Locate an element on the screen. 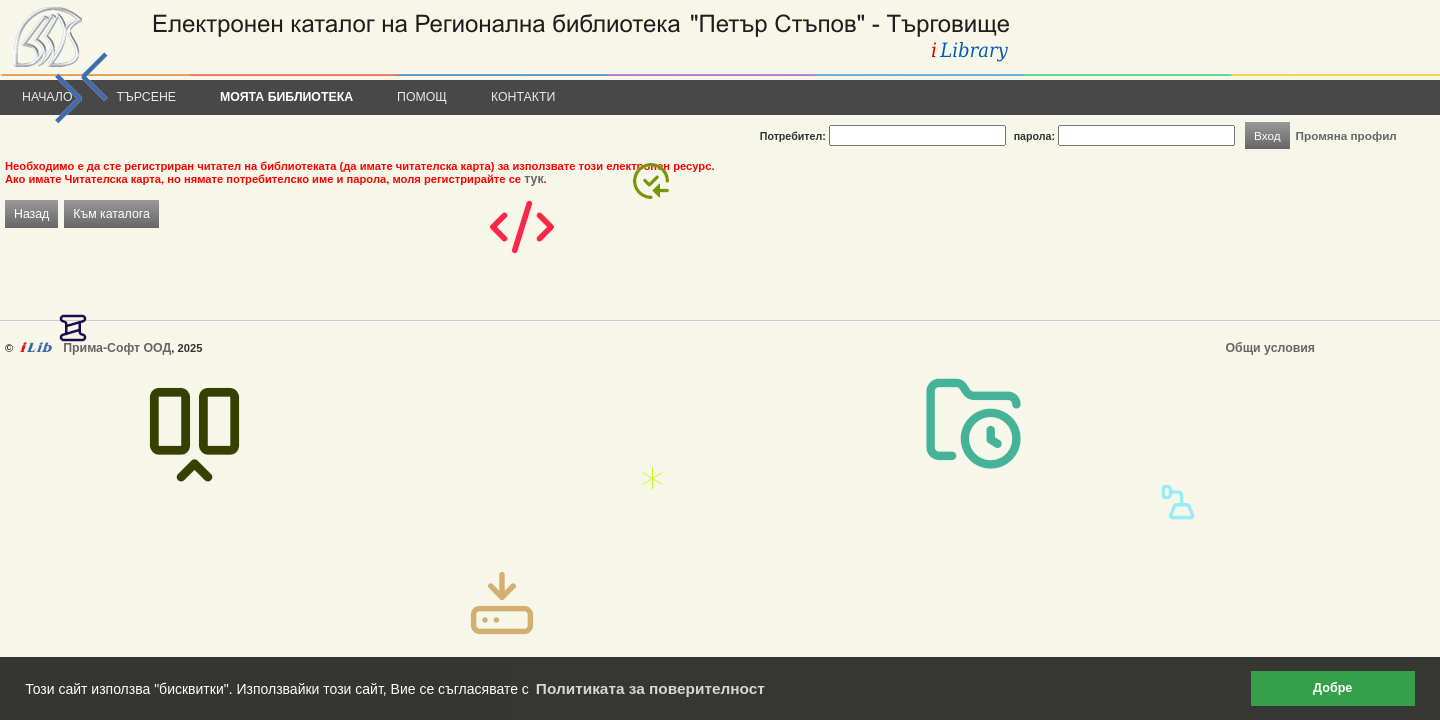 The image size is (1440, 720). thread or sewing-related tools is located at coordinates (73, 328).